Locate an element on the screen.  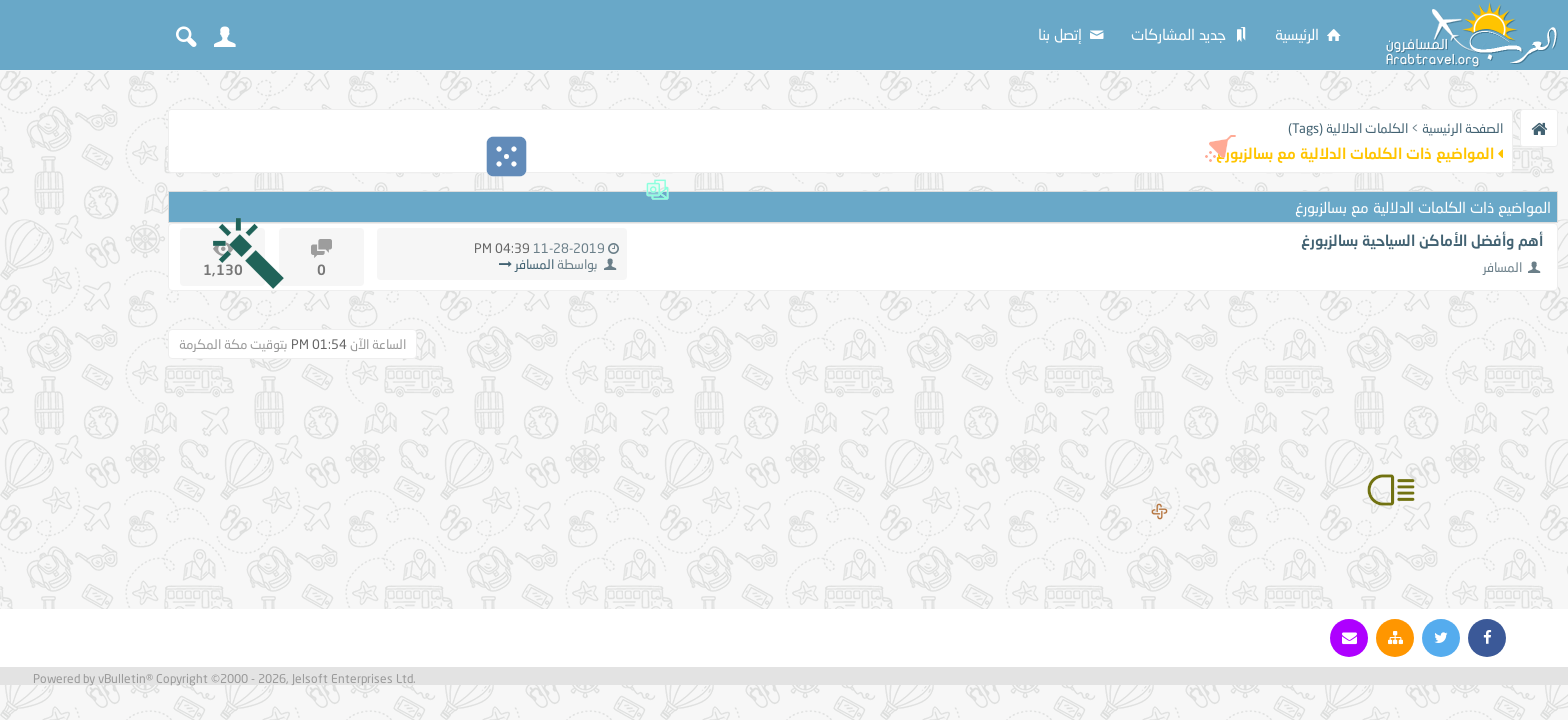
access API application settings is located at coordinates (1159, 511).